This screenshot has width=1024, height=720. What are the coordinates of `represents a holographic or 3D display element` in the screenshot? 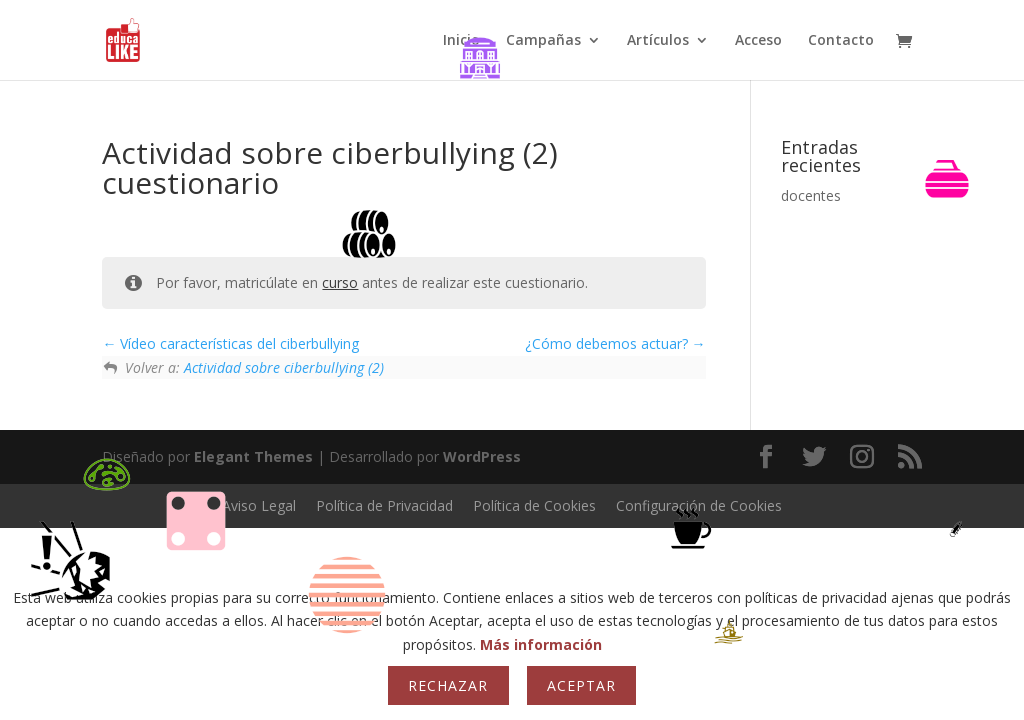 It's located at (347, 595).